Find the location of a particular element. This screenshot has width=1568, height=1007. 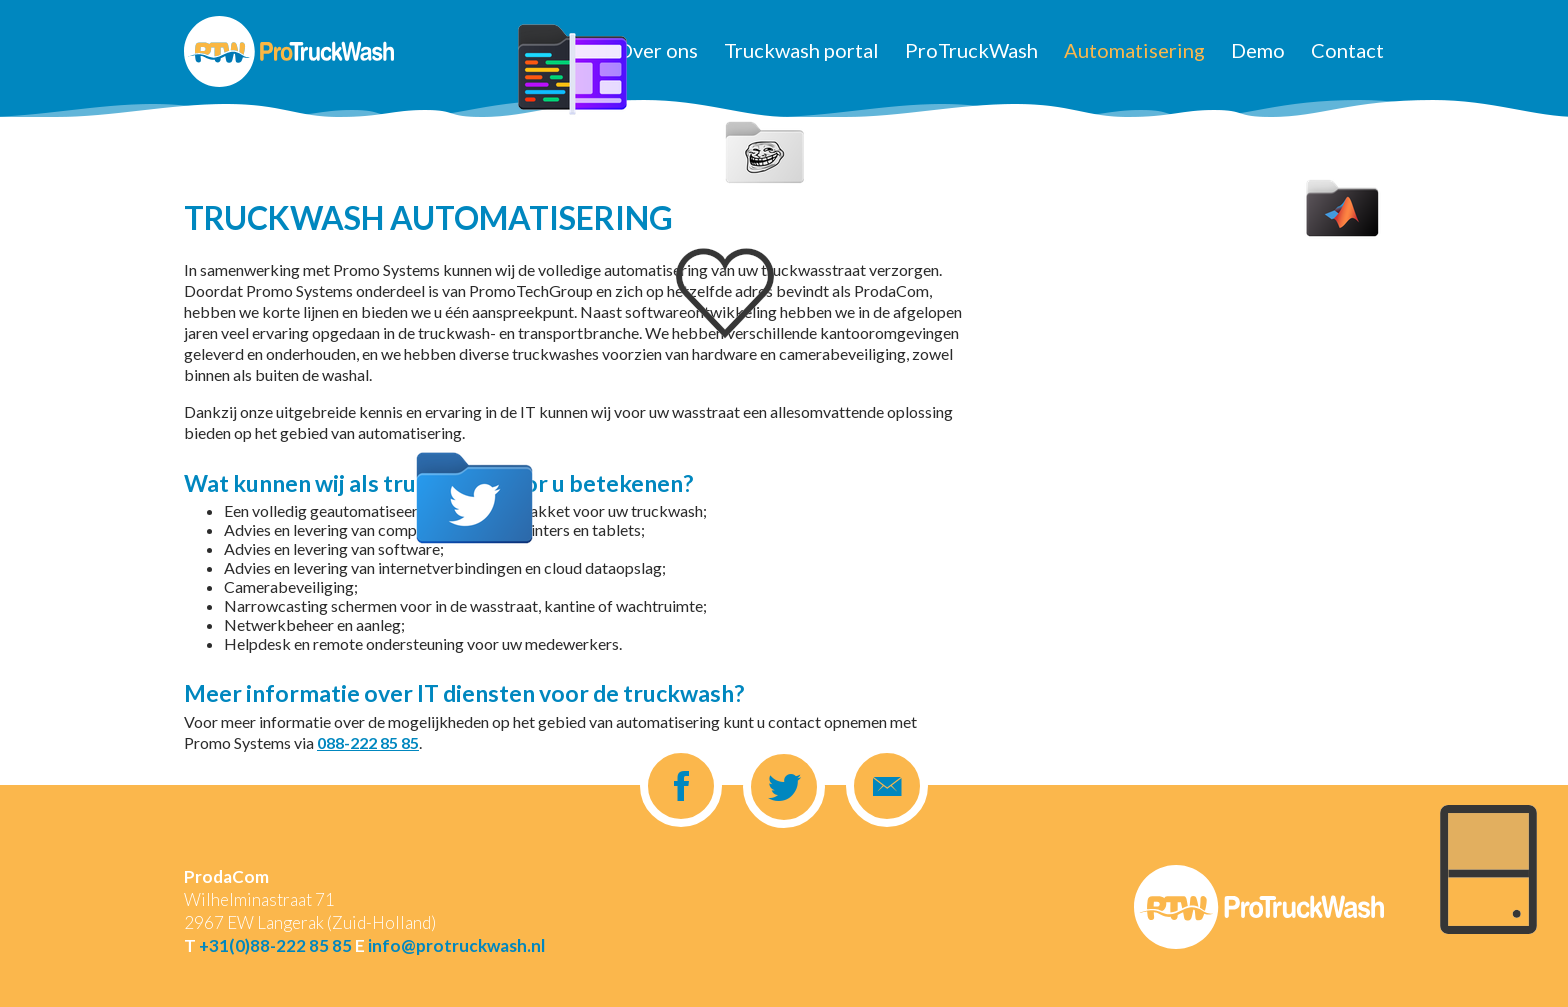

open your meme collection folder is located at coordinates (764, 154).